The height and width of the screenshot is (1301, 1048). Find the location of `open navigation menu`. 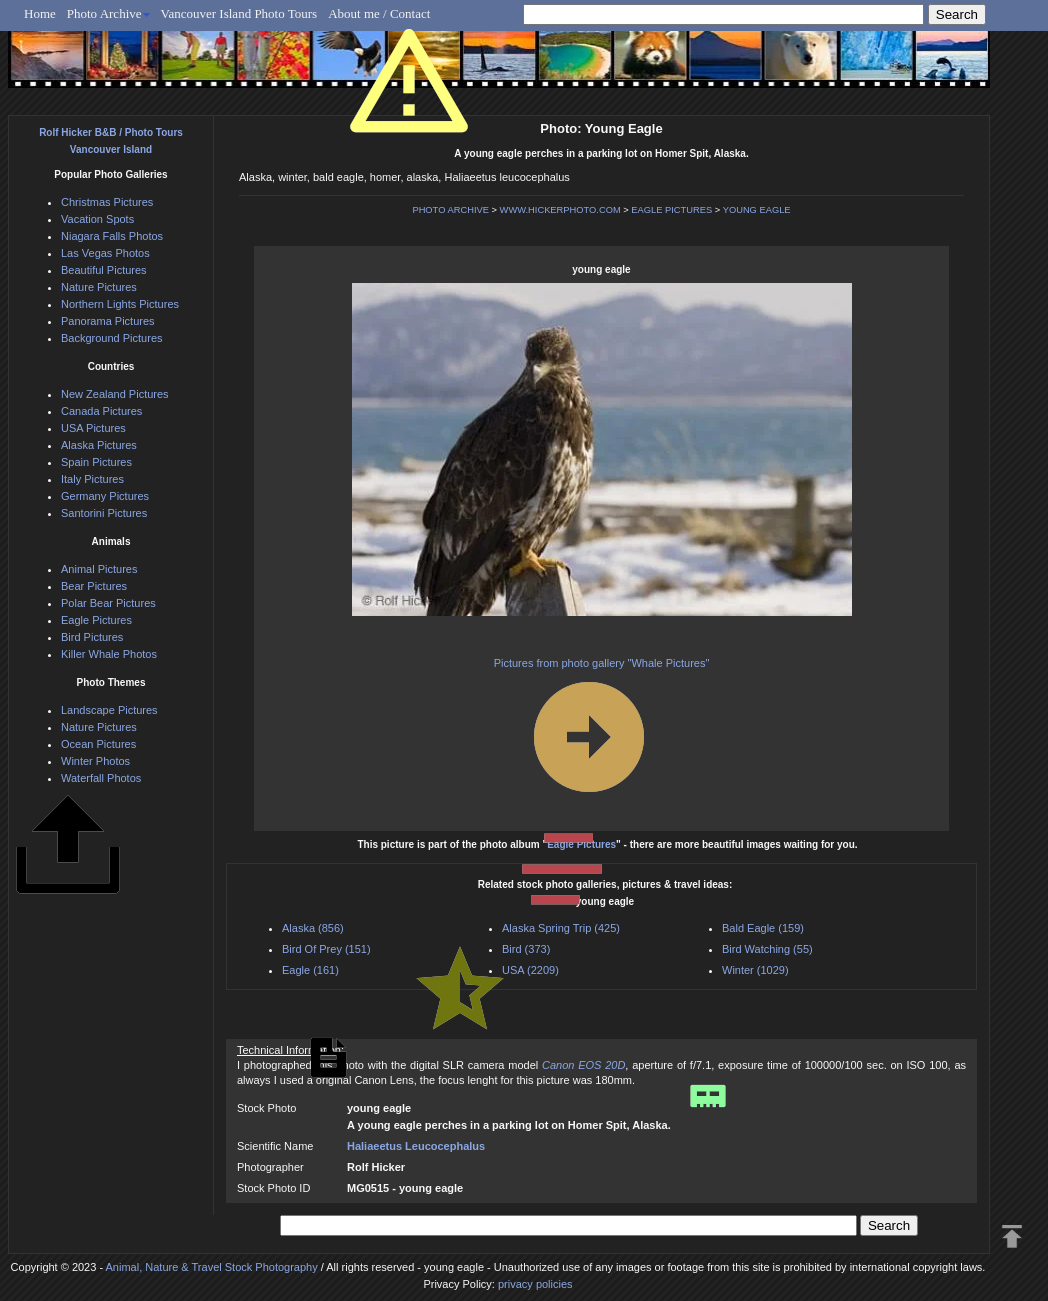

open navigation menu is located at coordinates (562, 869).